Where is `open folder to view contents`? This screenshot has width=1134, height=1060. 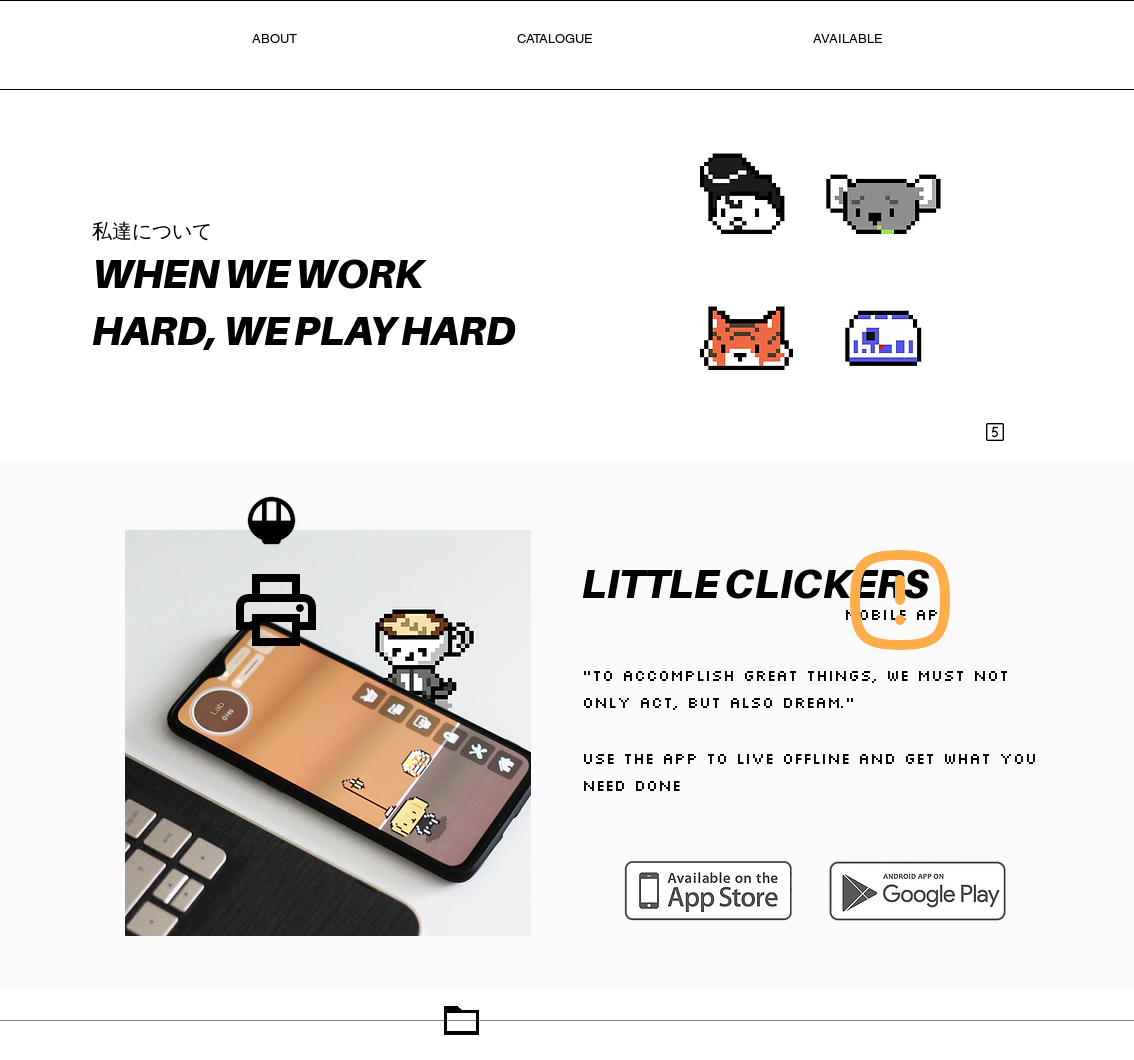 open folder to view contents is located at coordinates (461, 1020).